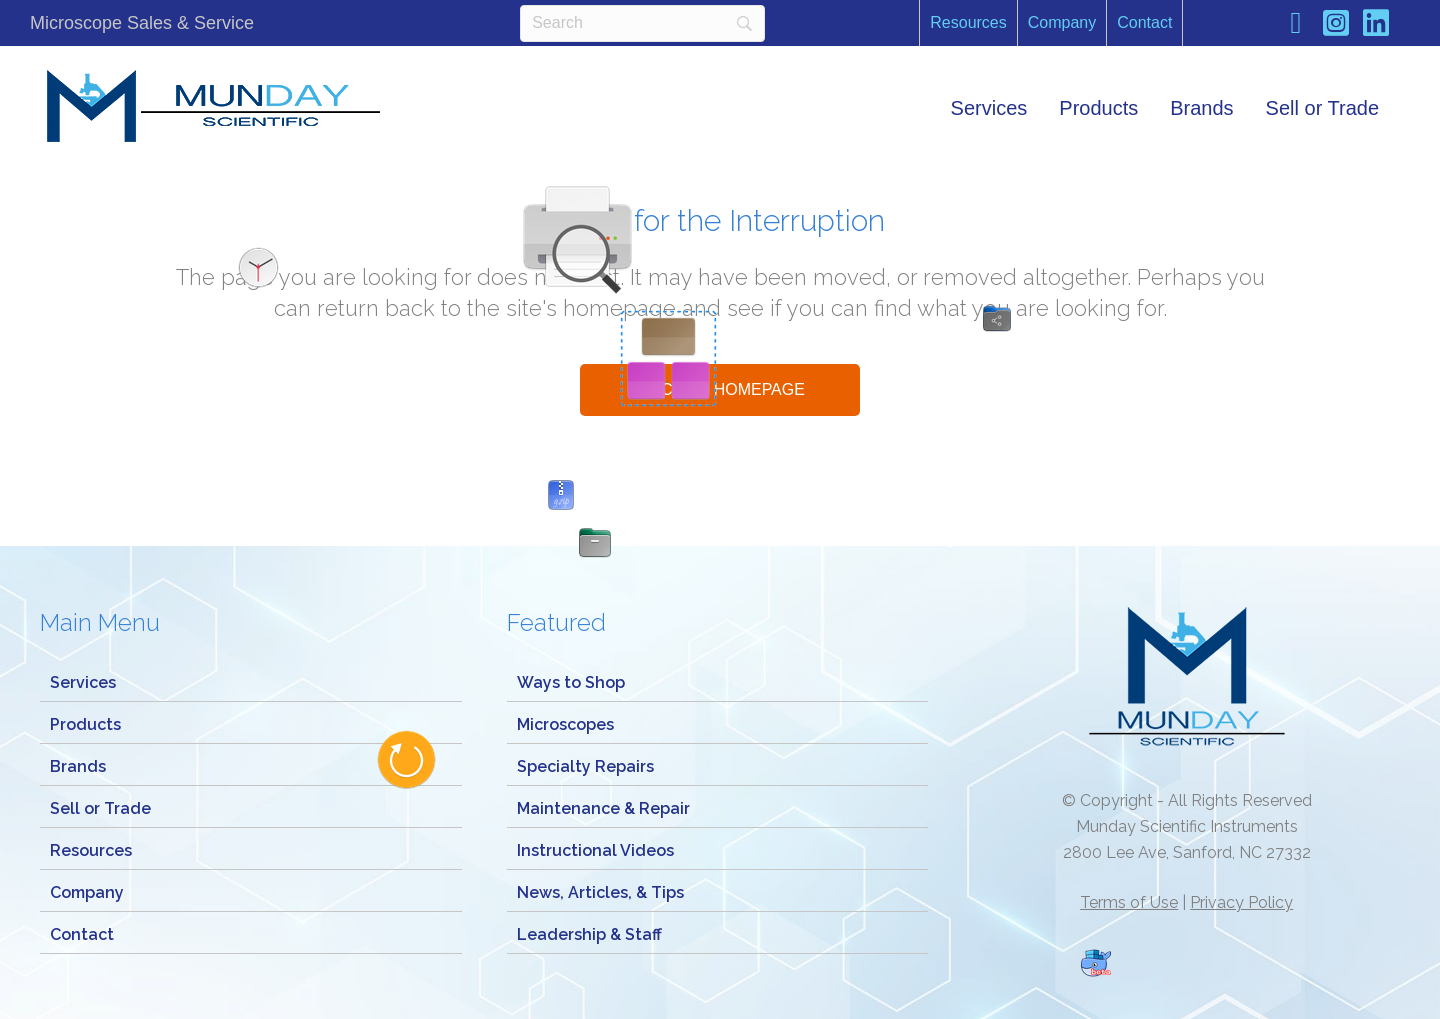 The height and width of the screenshot is (1019, 1440). Describe the element at coordinates (561, 495) in the screenshot. I see `a gzip compressed archive file` at that location.